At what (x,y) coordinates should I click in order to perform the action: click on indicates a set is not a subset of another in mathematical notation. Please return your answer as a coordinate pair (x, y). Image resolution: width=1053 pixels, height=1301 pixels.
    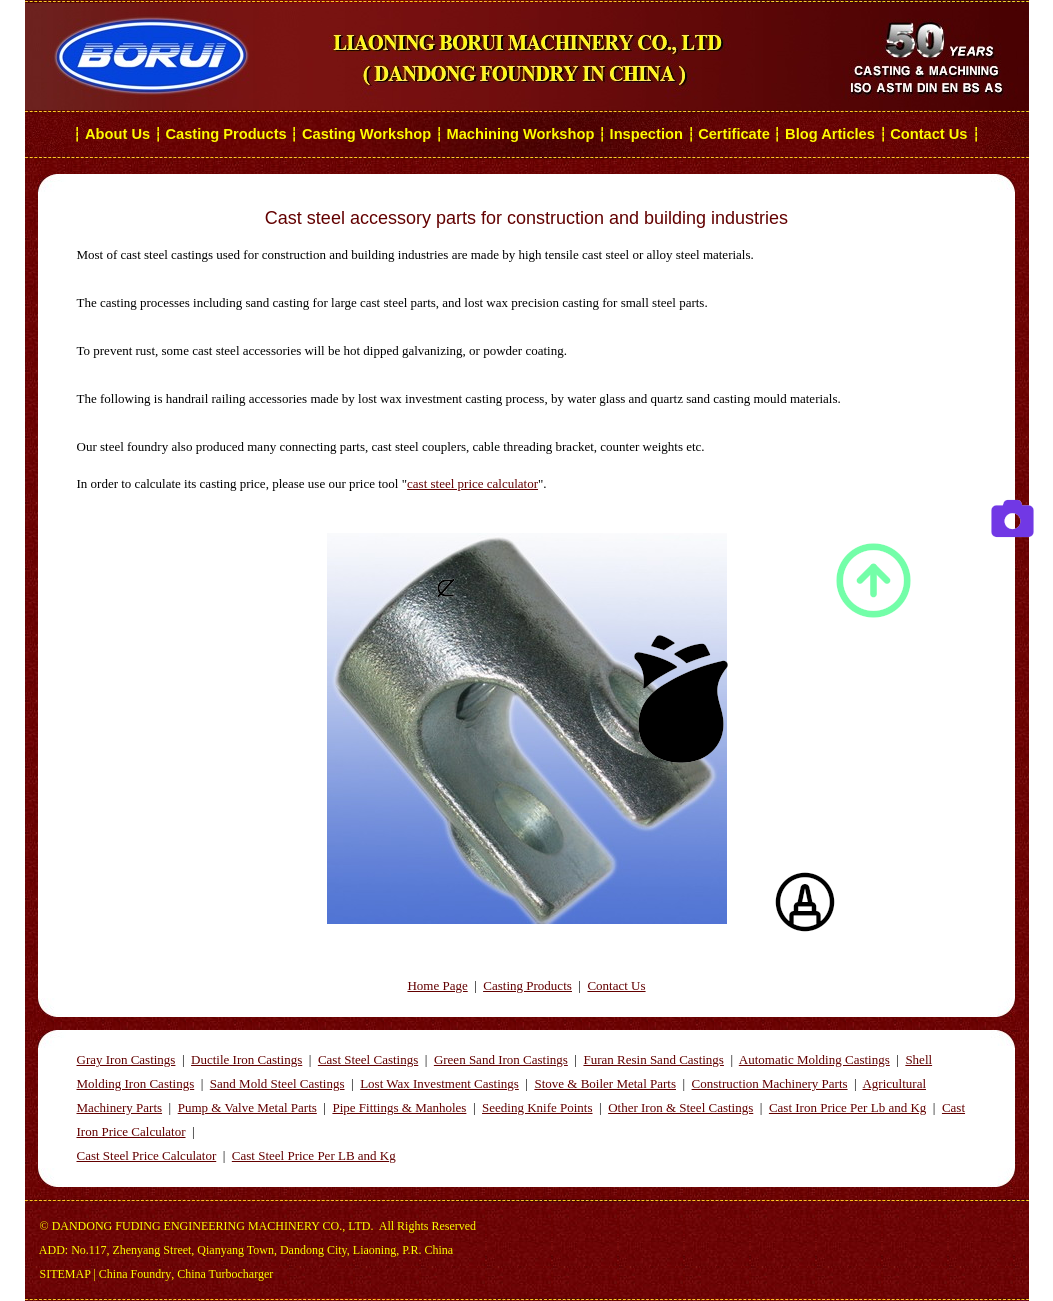
    Looking at the image, I should click on (446, 588).